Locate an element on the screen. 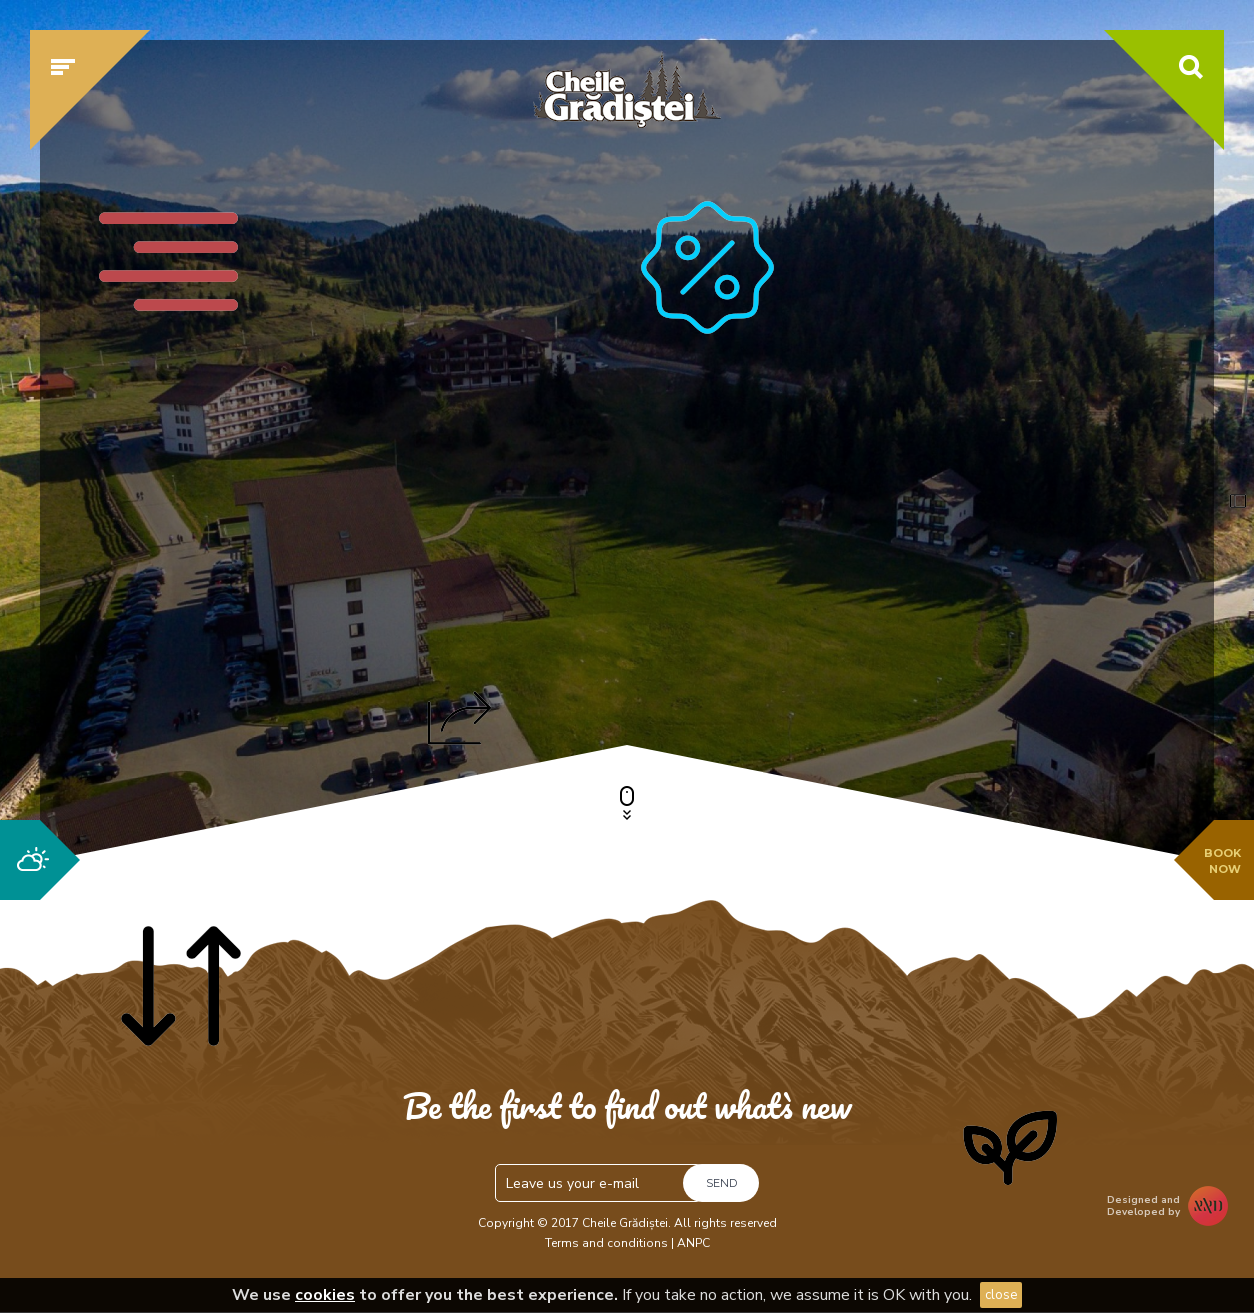  toggle the sidebar panel is located at coordinates (1238, 501).